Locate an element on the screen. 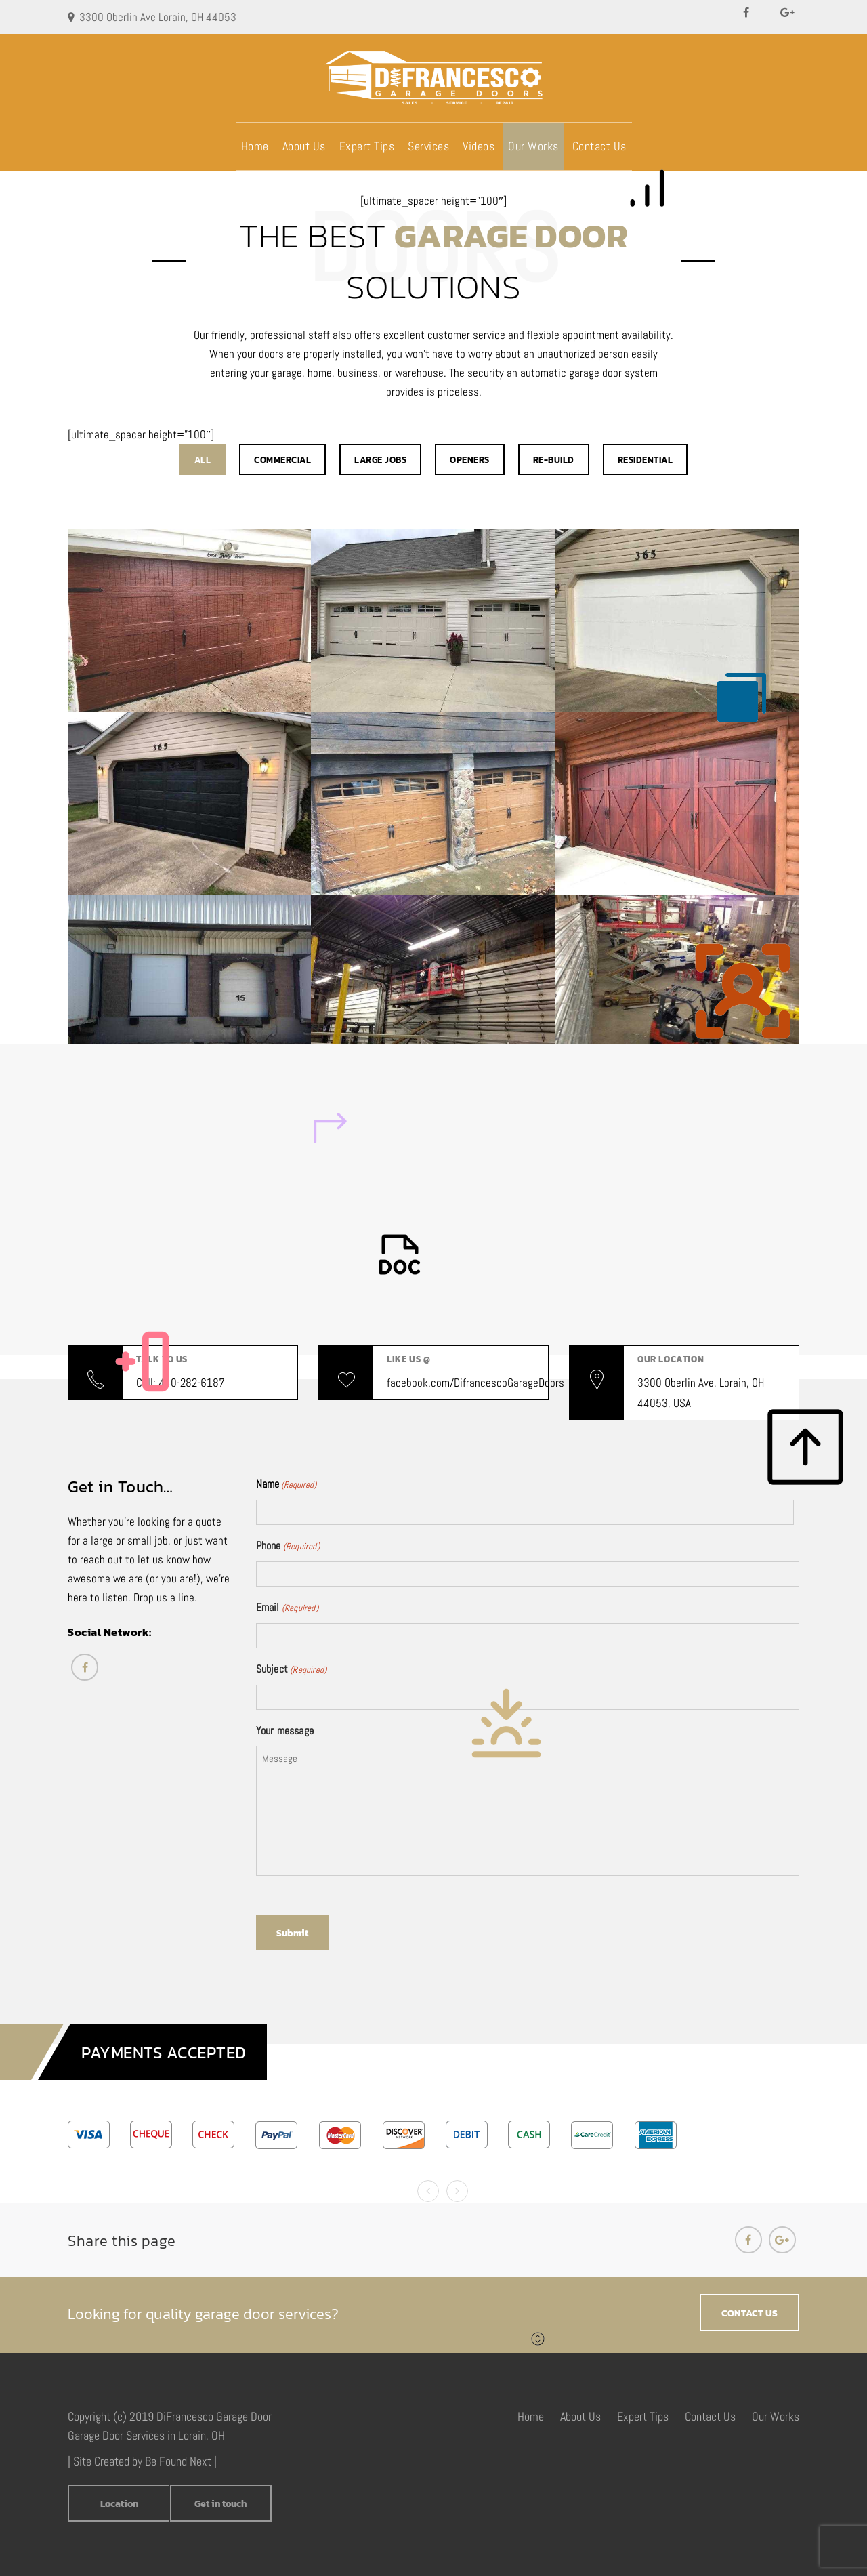  indicates medium cellular signal strength is located at coordinates (664, 178).